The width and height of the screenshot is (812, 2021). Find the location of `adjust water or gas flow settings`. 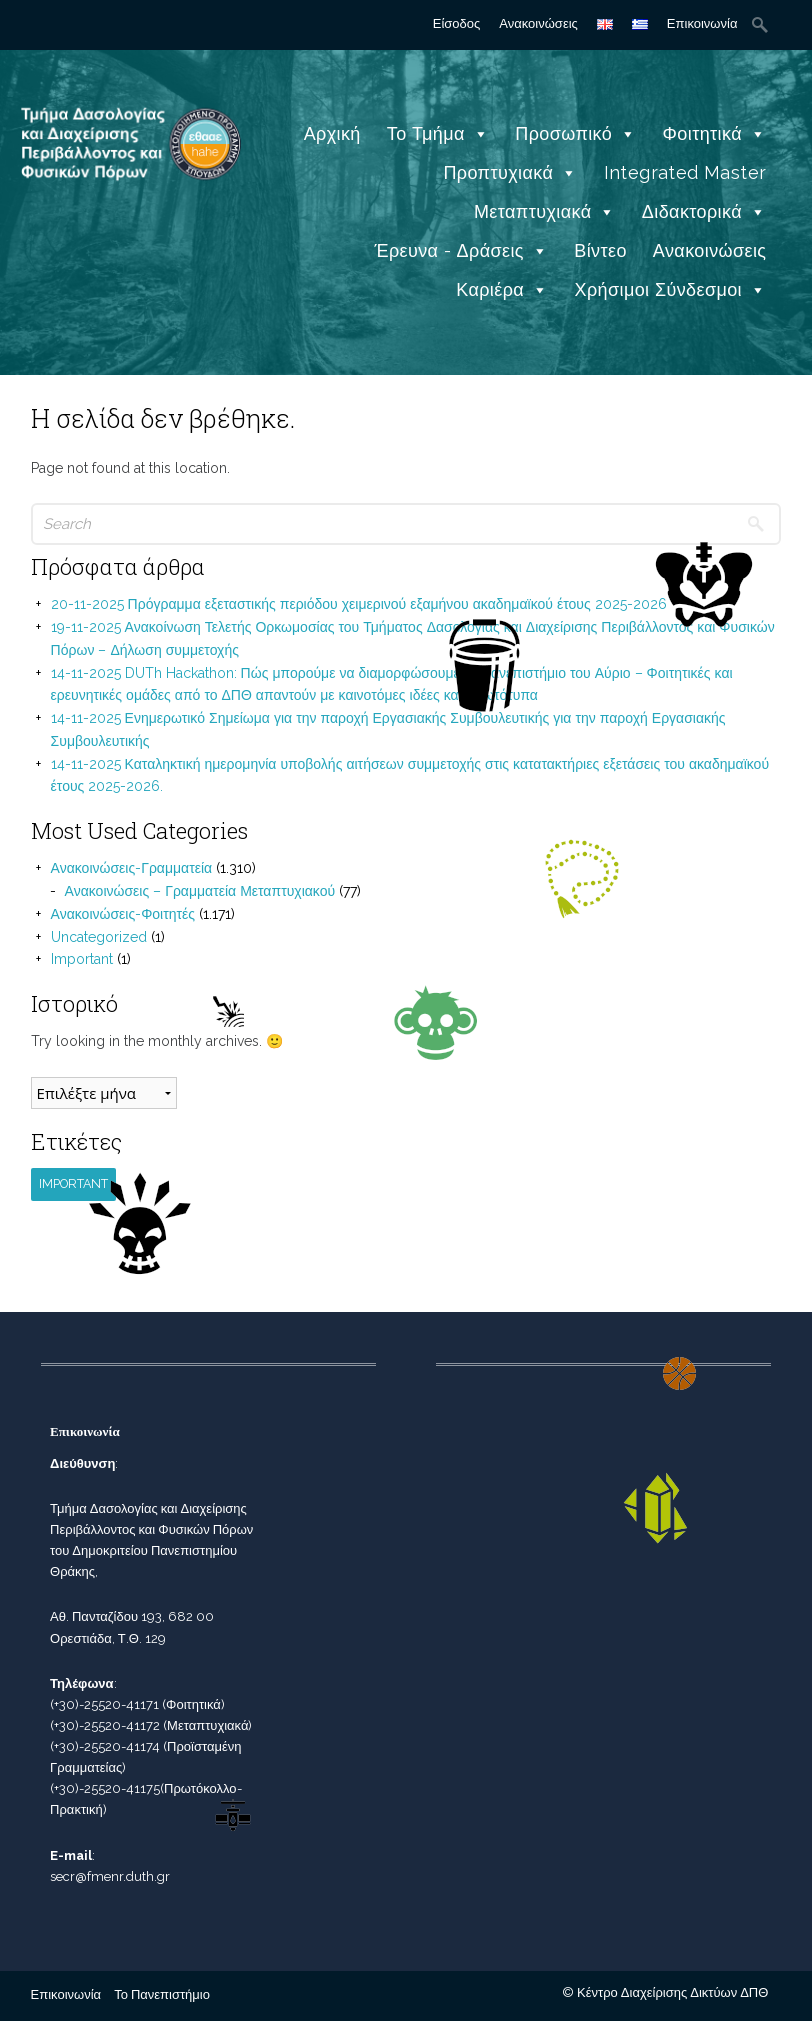

adjust water or gas flow settings is located at coordinates (233, 1815).